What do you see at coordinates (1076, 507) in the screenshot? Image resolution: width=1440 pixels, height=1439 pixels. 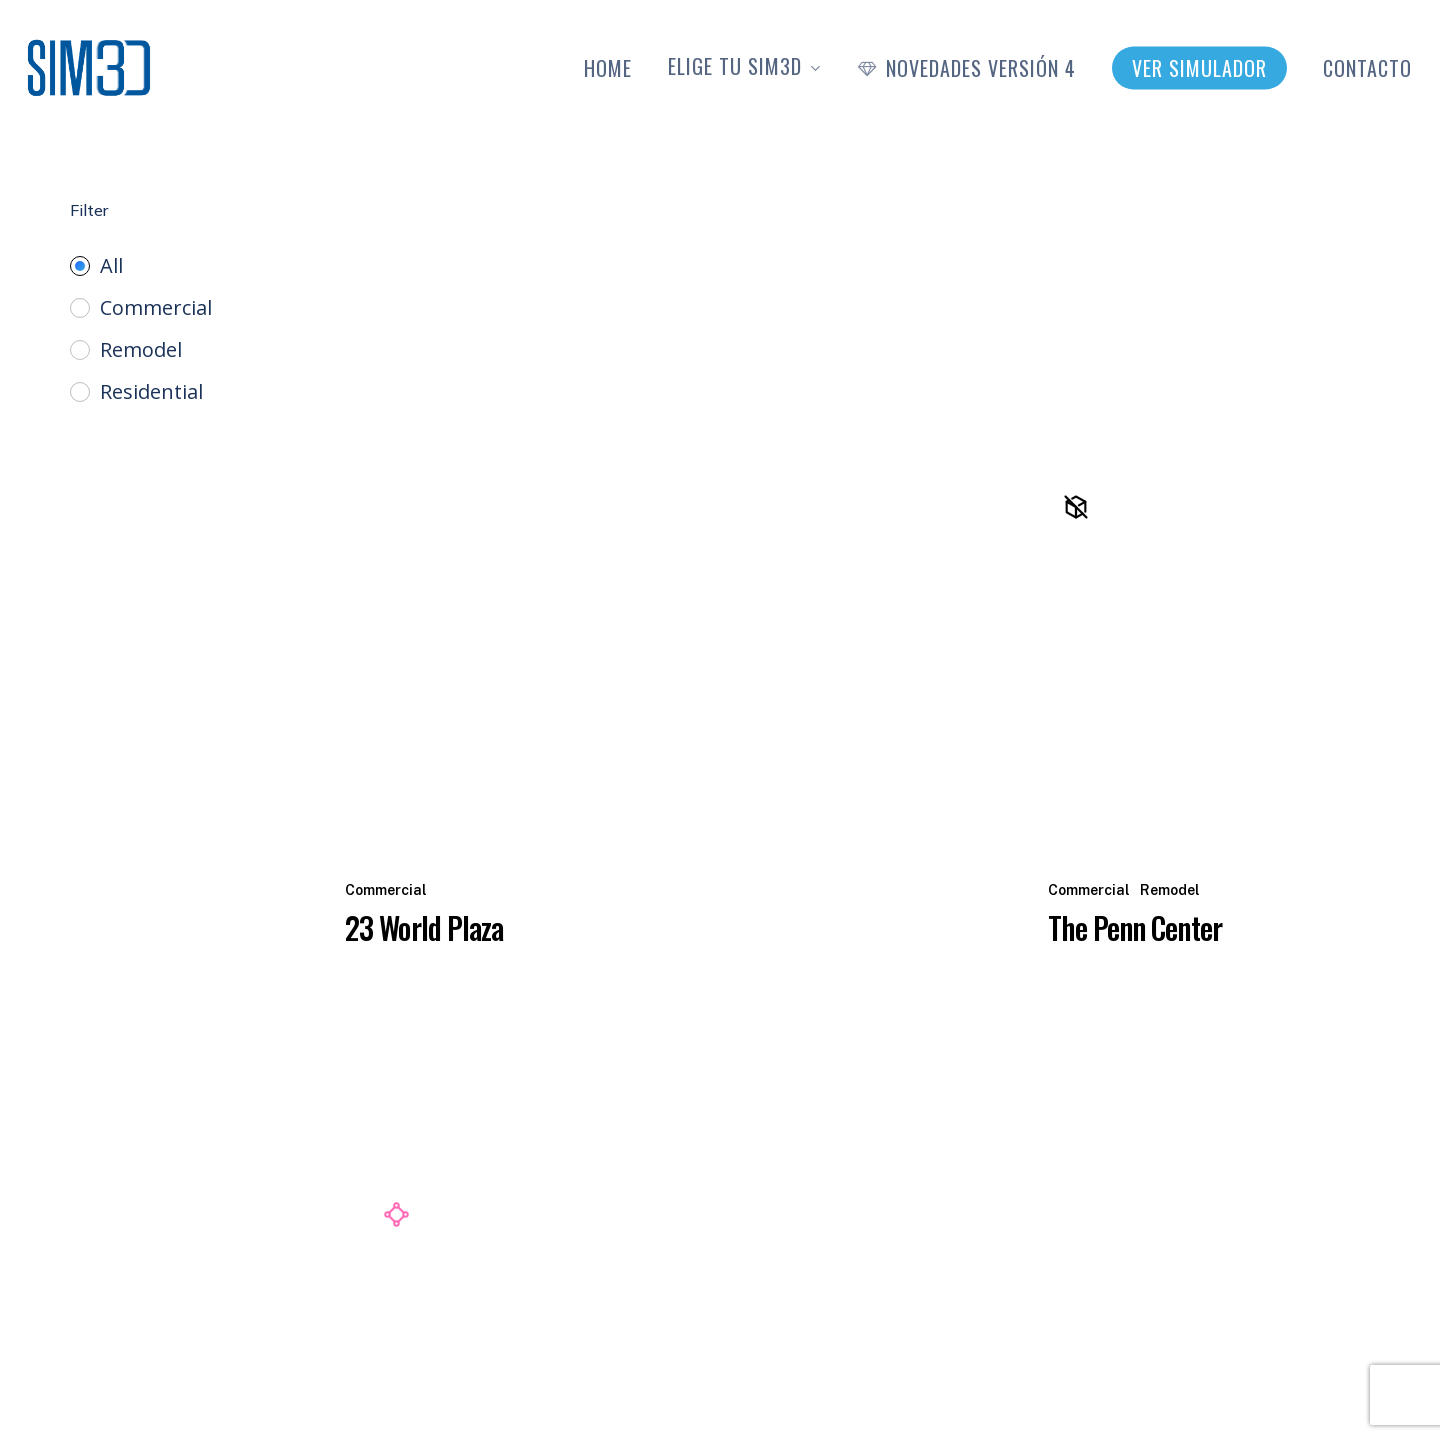 I see `package or shipment unavailable` at bounding box center [1076, 507].